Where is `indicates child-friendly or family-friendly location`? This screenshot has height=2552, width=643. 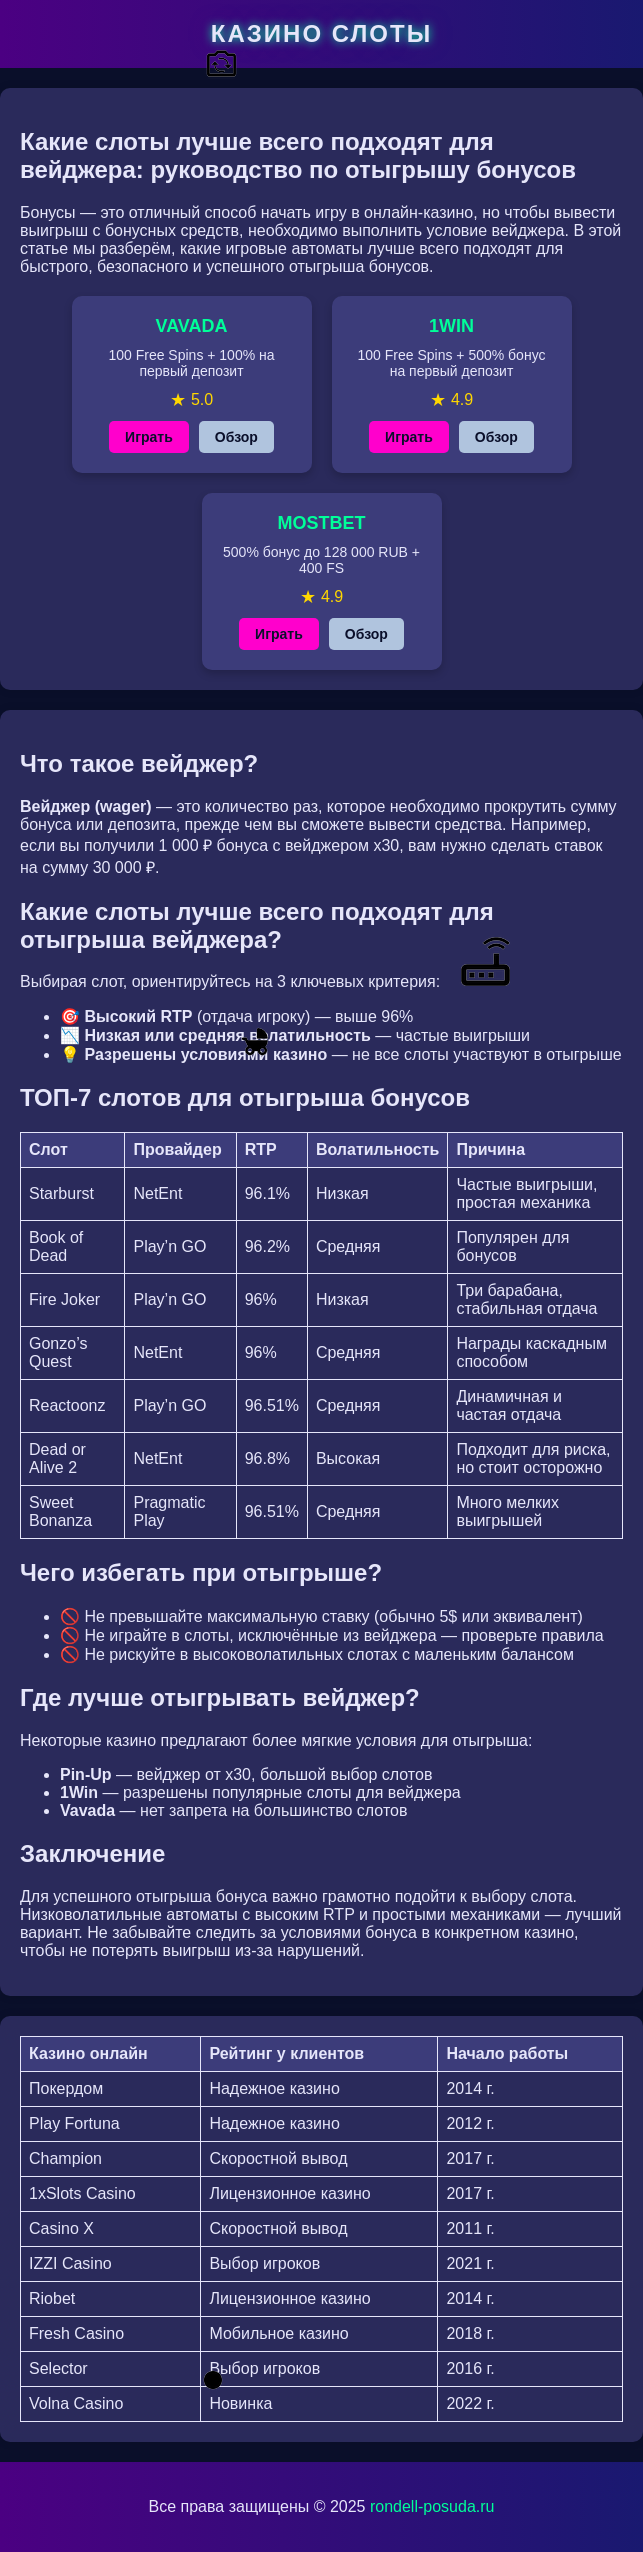
indicates child-friendly or family-friendly location is located at coordinates (255, 1041).